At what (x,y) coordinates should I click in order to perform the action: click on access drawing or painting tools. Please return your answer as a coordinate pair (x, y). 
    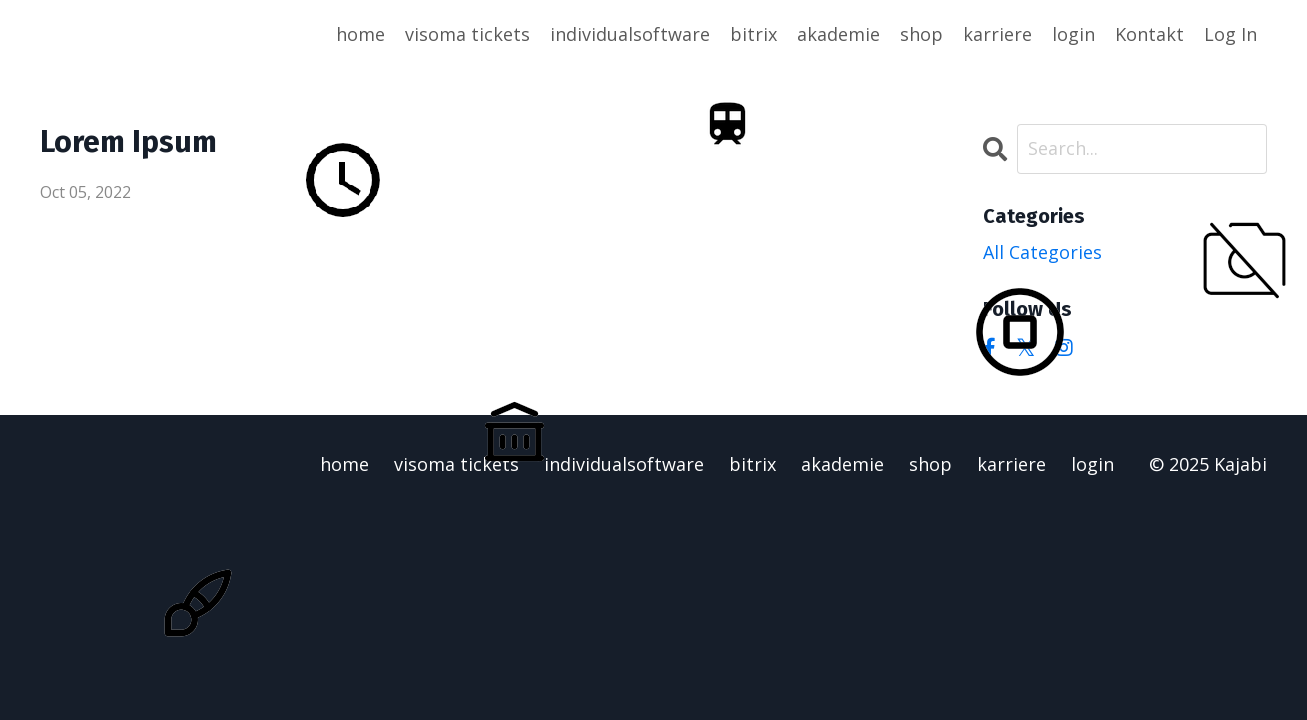
    Looking at the image, I should click on (198, 603).